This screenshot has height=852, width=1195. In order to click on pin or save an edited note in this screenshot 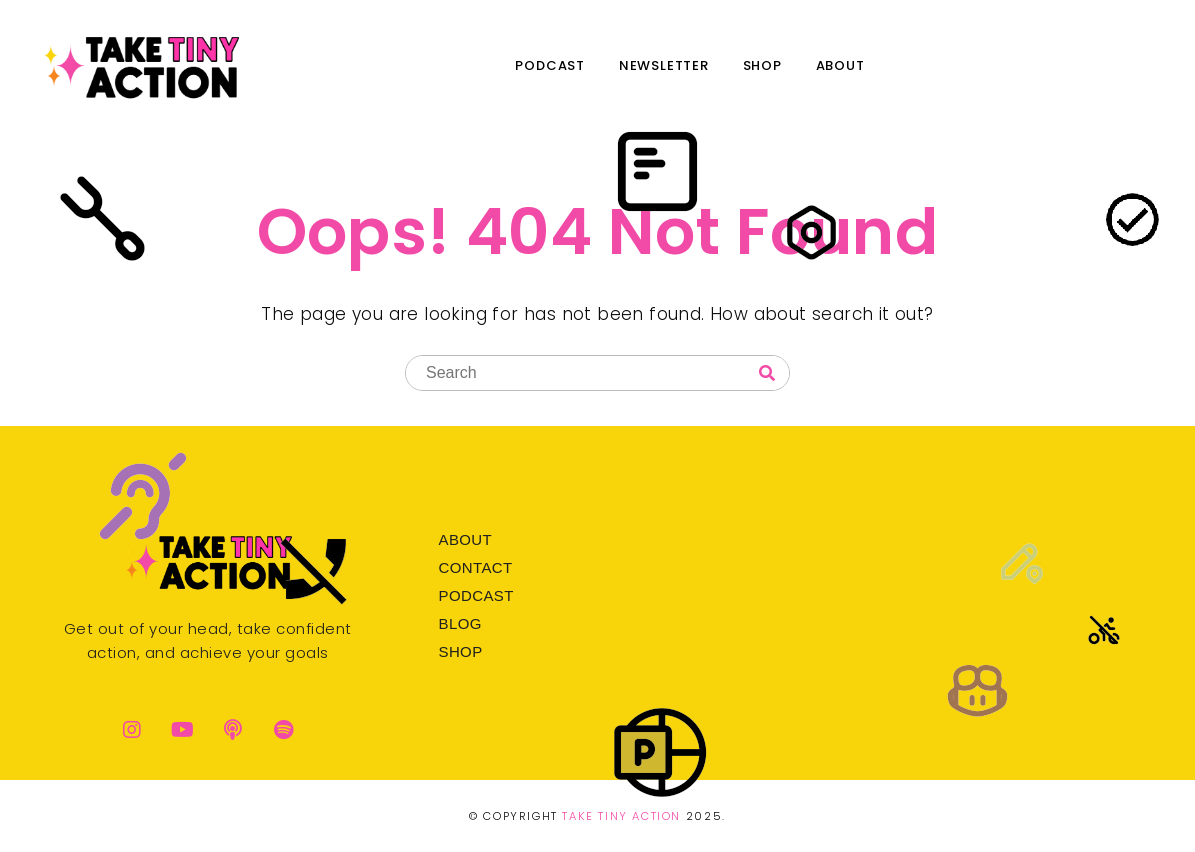, I will do `click(1020, 561)`.